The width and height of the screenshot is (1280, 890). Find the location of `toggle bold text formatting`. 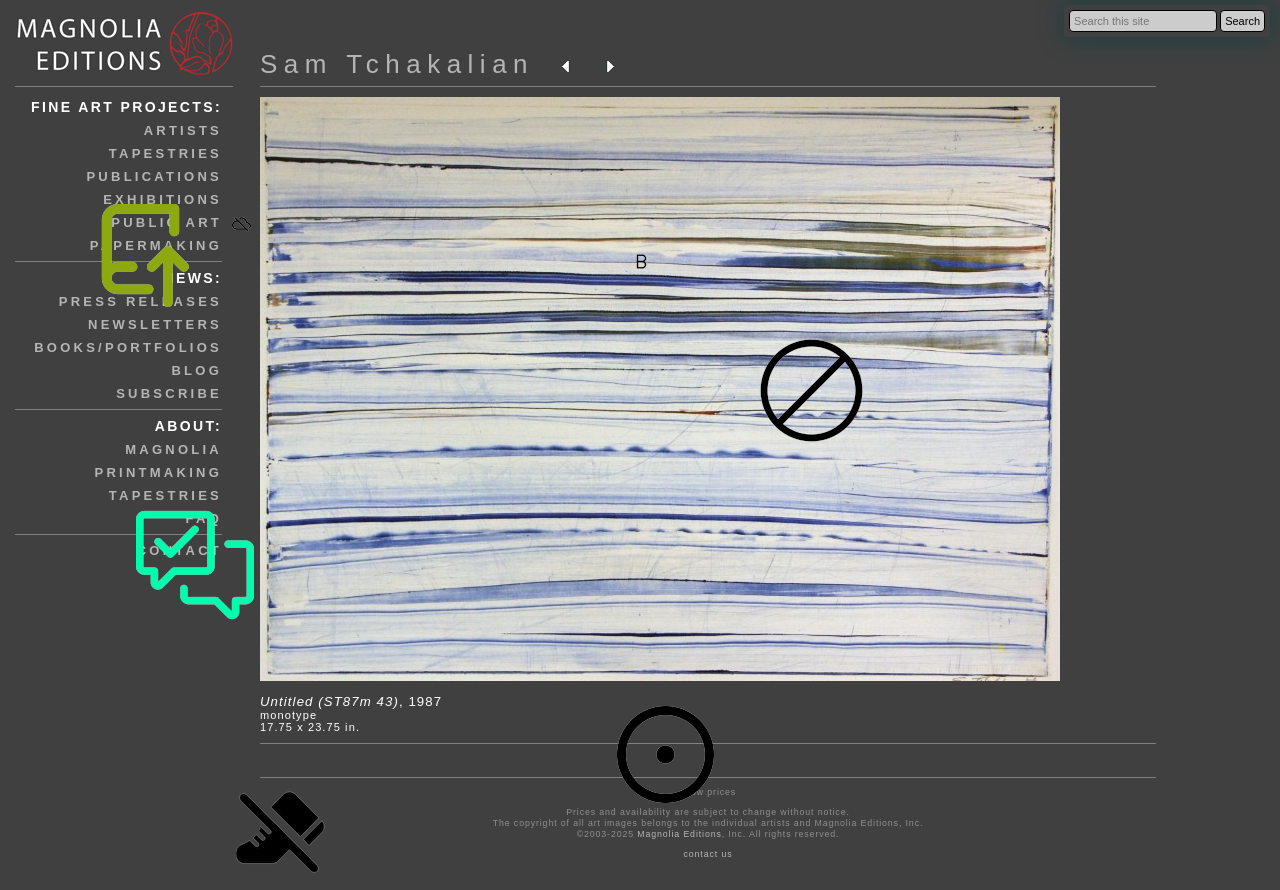

toggle bold text formatting is located at coordinates (641, 261).